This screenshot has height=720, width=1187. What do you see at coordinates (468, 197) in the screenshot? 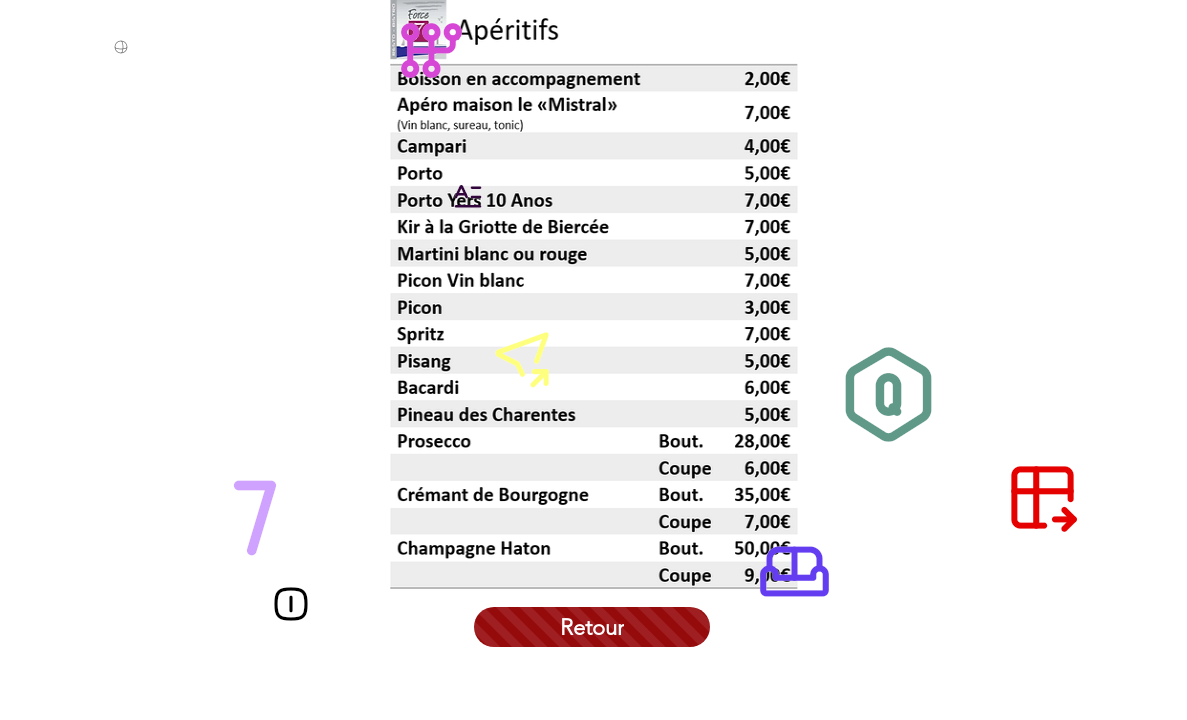
I see `apply drop cap or initial letter formatting` at bounding box center [468, 197].